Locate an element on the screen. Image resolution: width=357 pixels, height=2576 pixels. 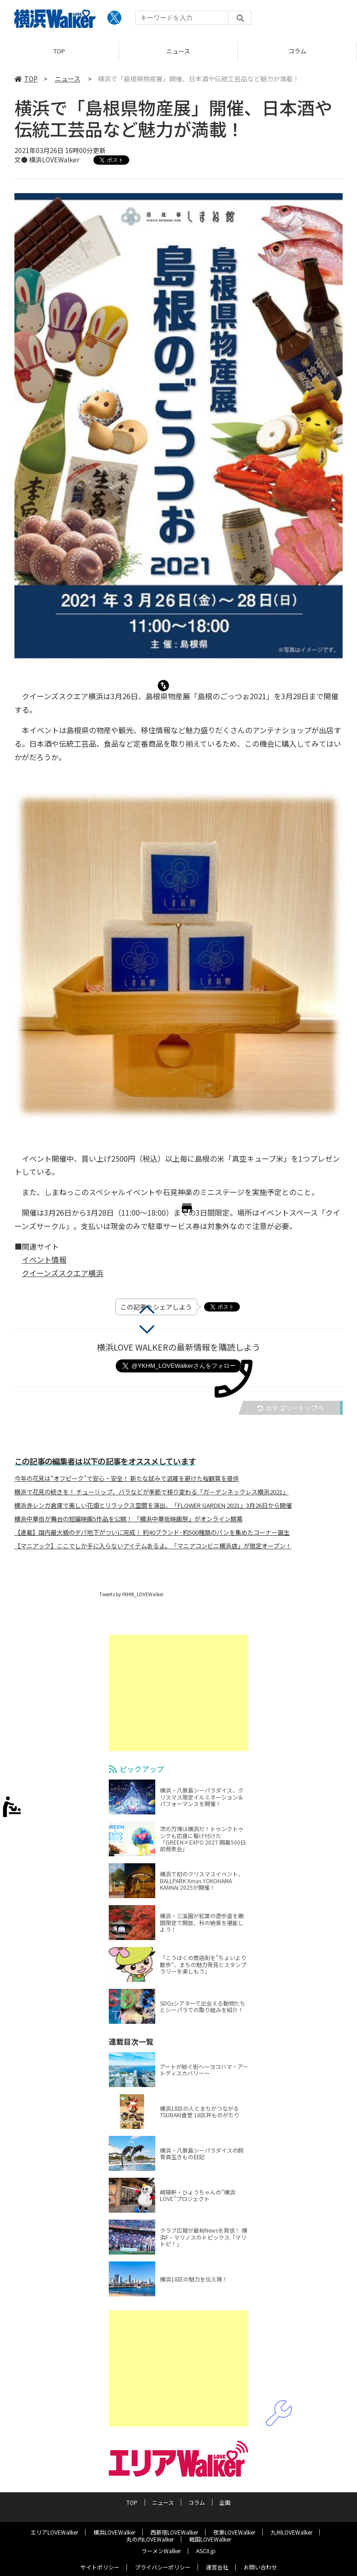
swap or reorder items vertically is located at coordinates (163, 685).